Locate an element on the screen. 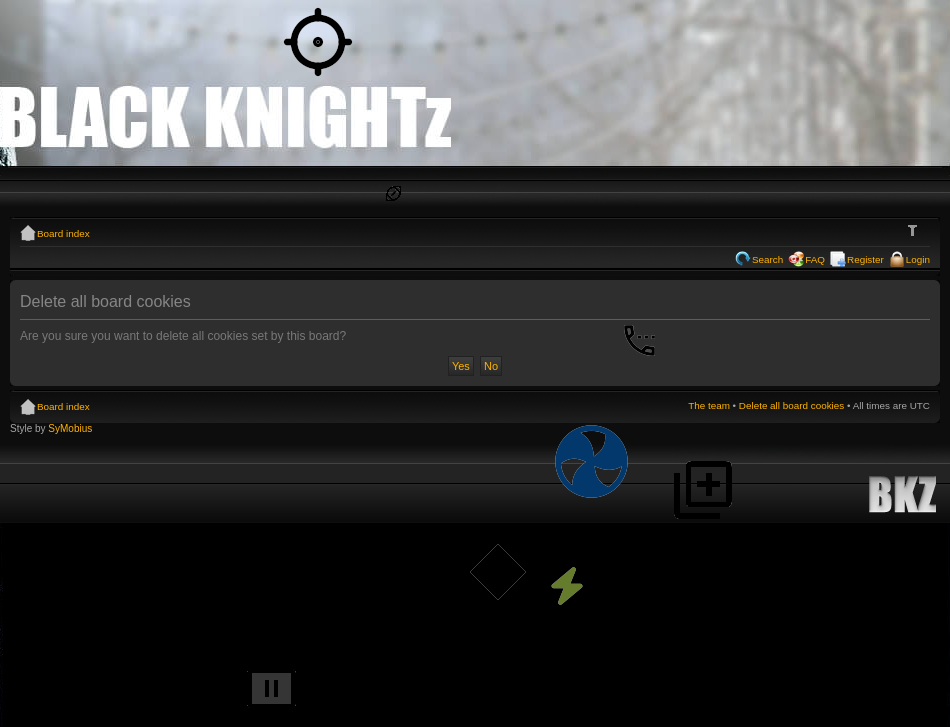 The height and width of the screenshot is (727, 950). center or focus on current location is located at coordinates (318, 42).